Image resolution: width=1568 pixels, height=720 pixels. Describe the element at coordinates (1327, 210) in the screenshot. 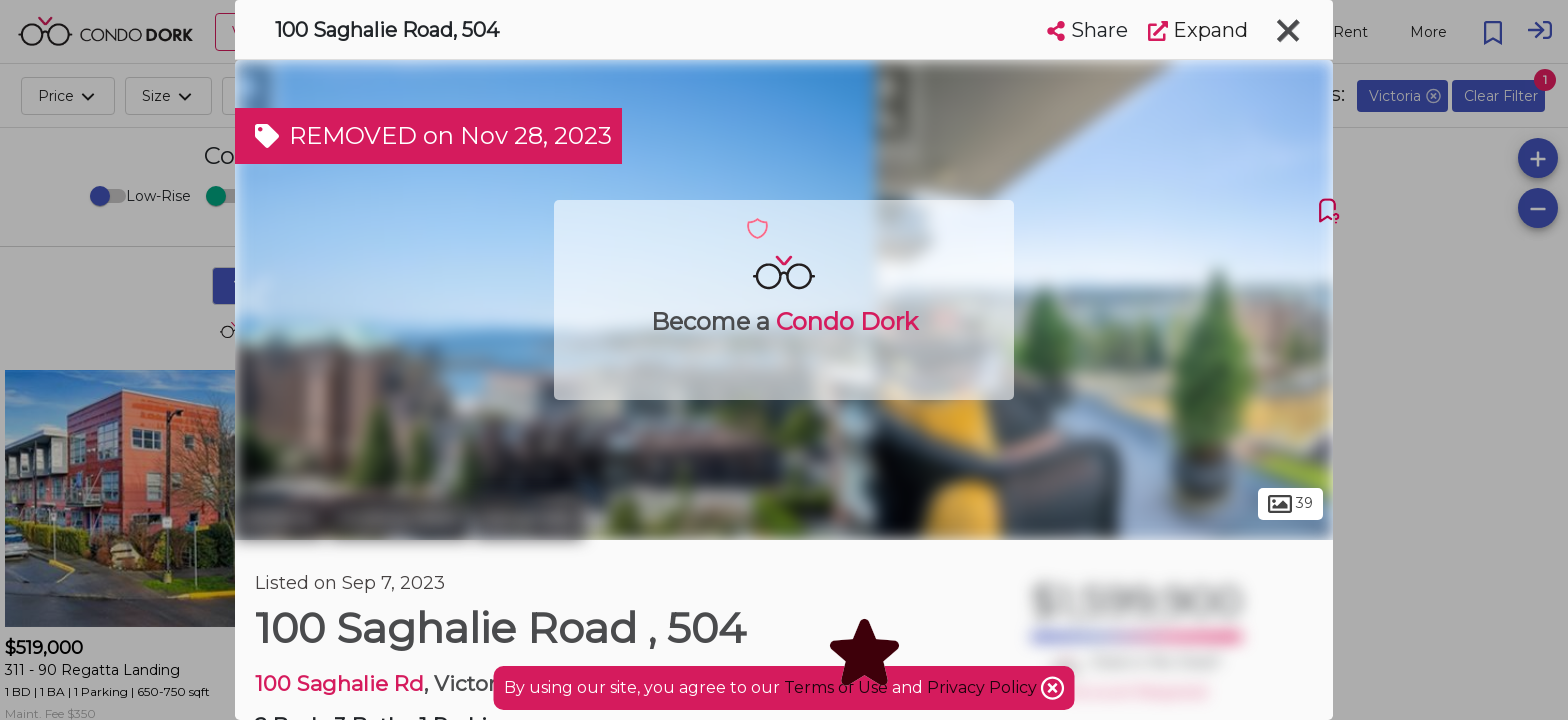

I see `access bookmark help or FAQ` at that location.